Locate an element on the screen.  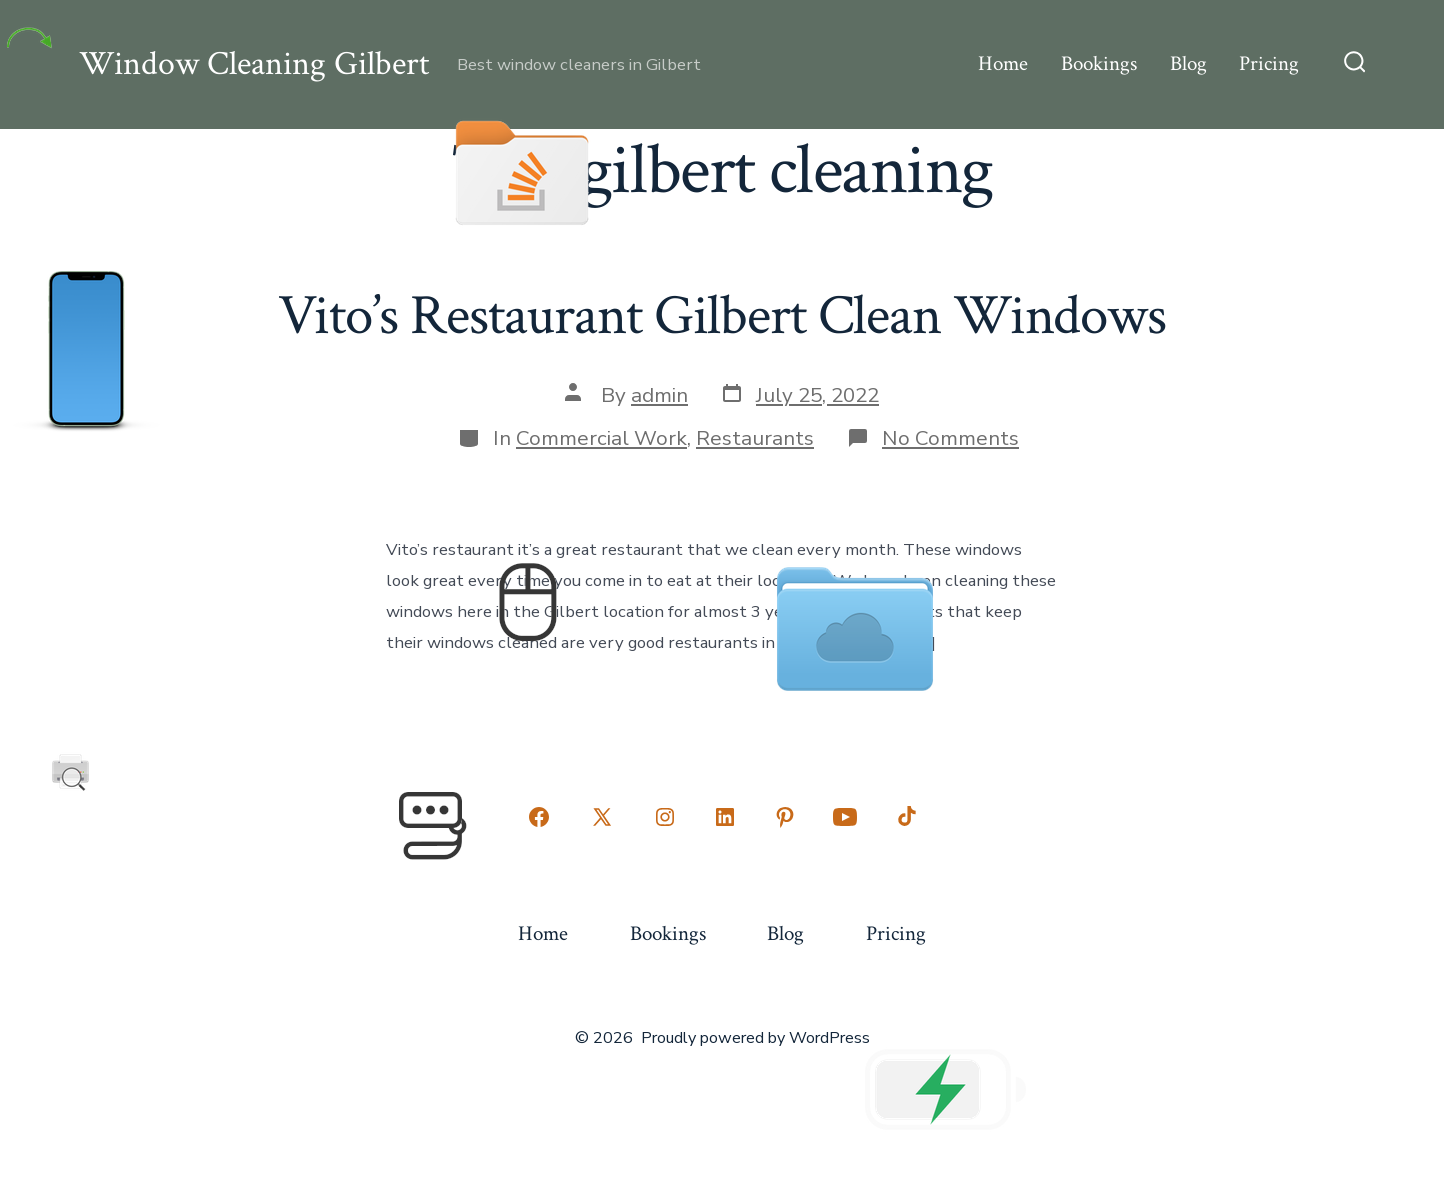
generate a one-time password code is located at coordinates (435, 828).